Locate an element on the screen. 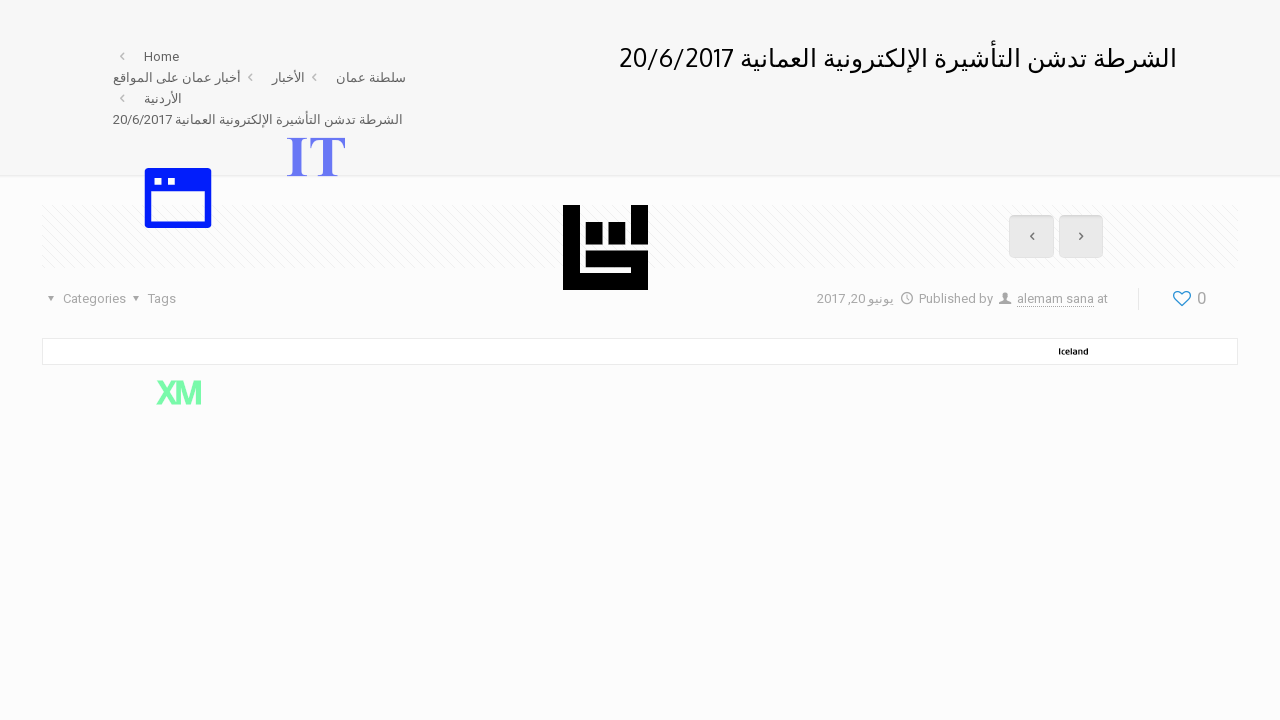 The image size is (1280, 720). visit The Irish Times website is located at coordinates (316, 157).